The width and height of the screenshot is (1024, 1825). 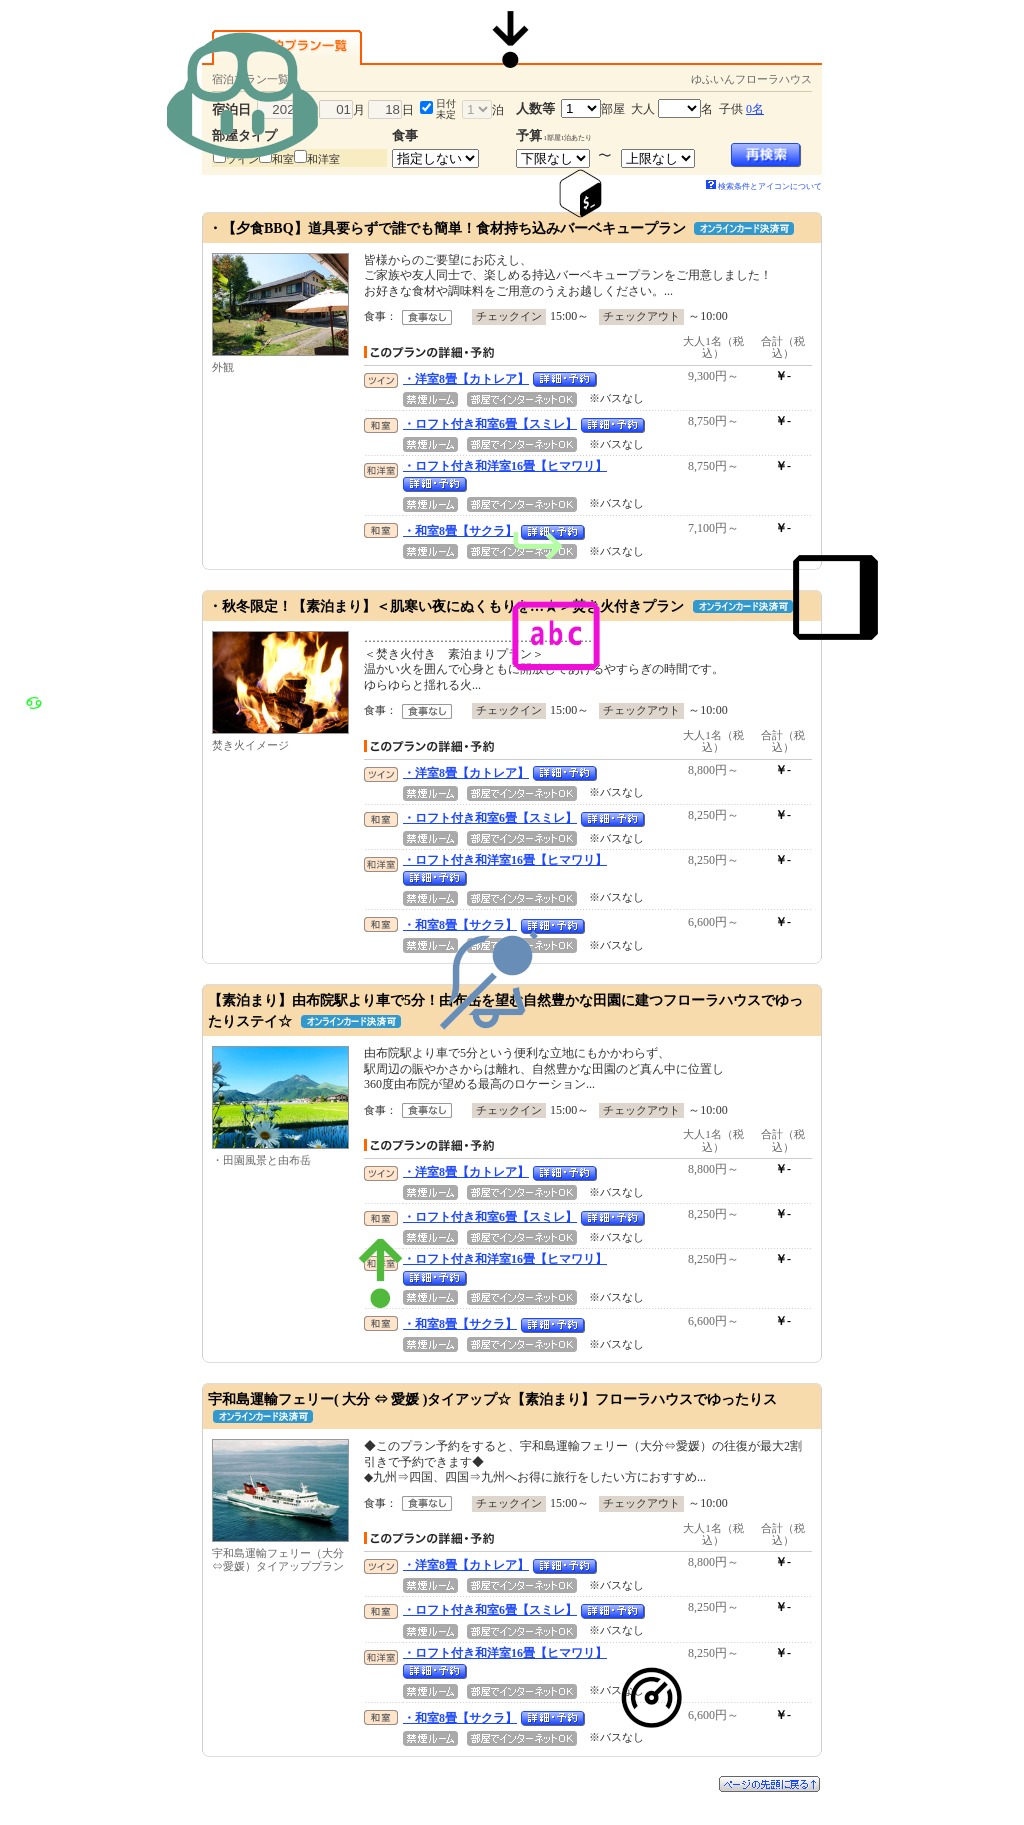 What do you see at coordinates (380, 1273) in the screenshot?
I see `step out of the current function during debugging` at bounding box center [380, 1273].